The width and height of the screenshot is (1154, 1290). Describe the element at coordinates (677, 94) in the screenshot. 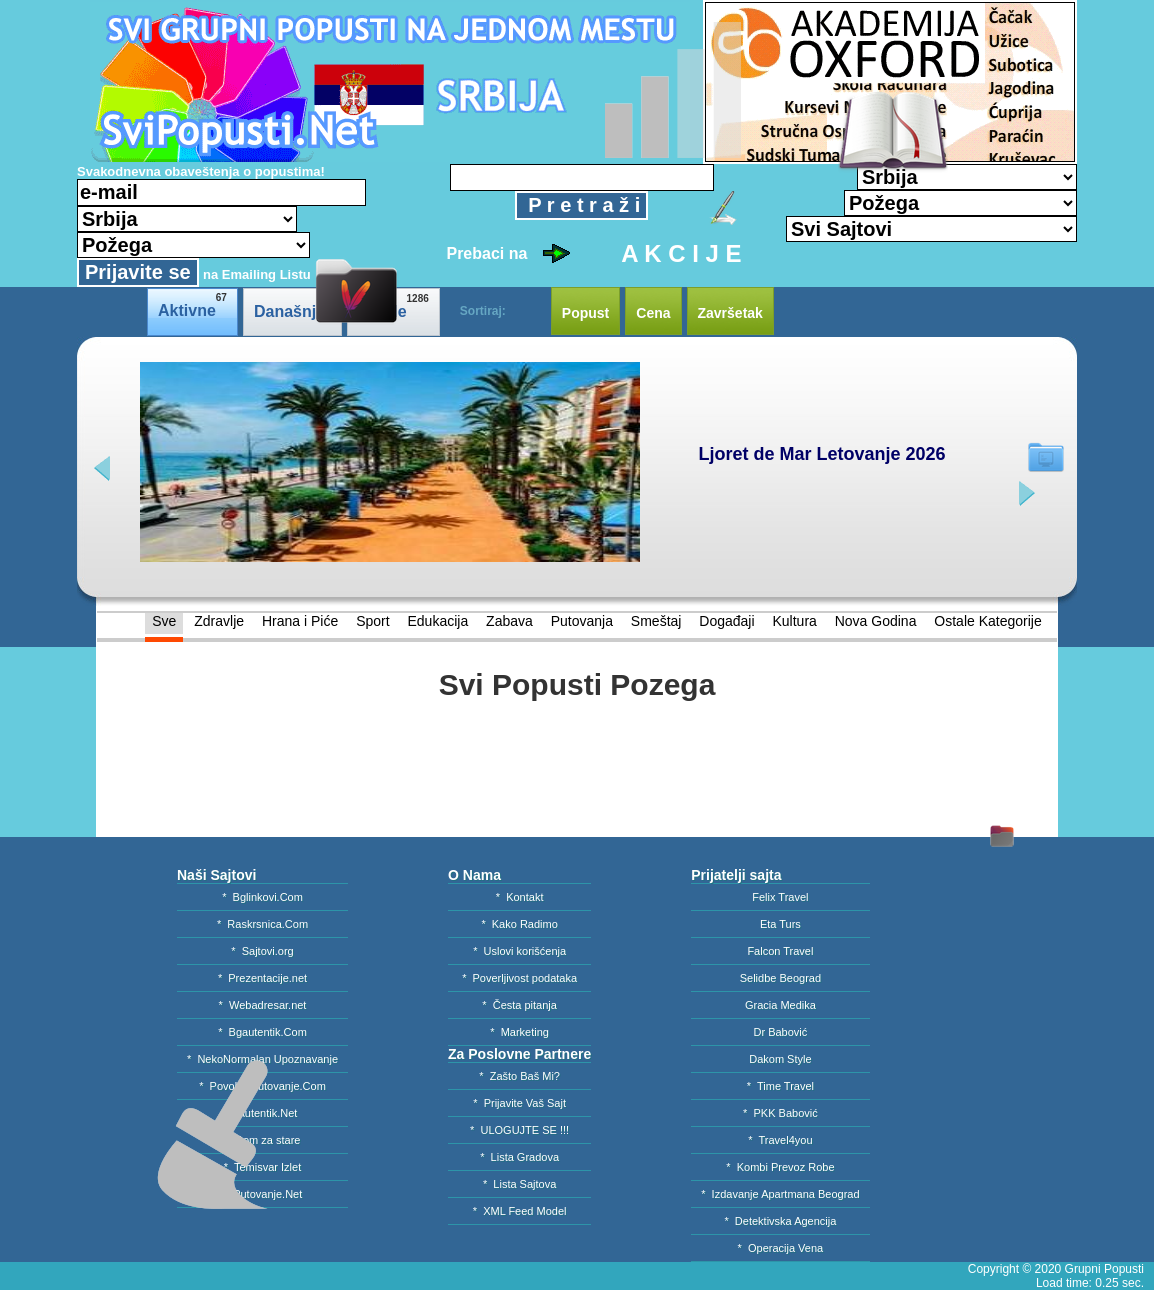

I see `indicates moderate cellular signal strength` at that location.